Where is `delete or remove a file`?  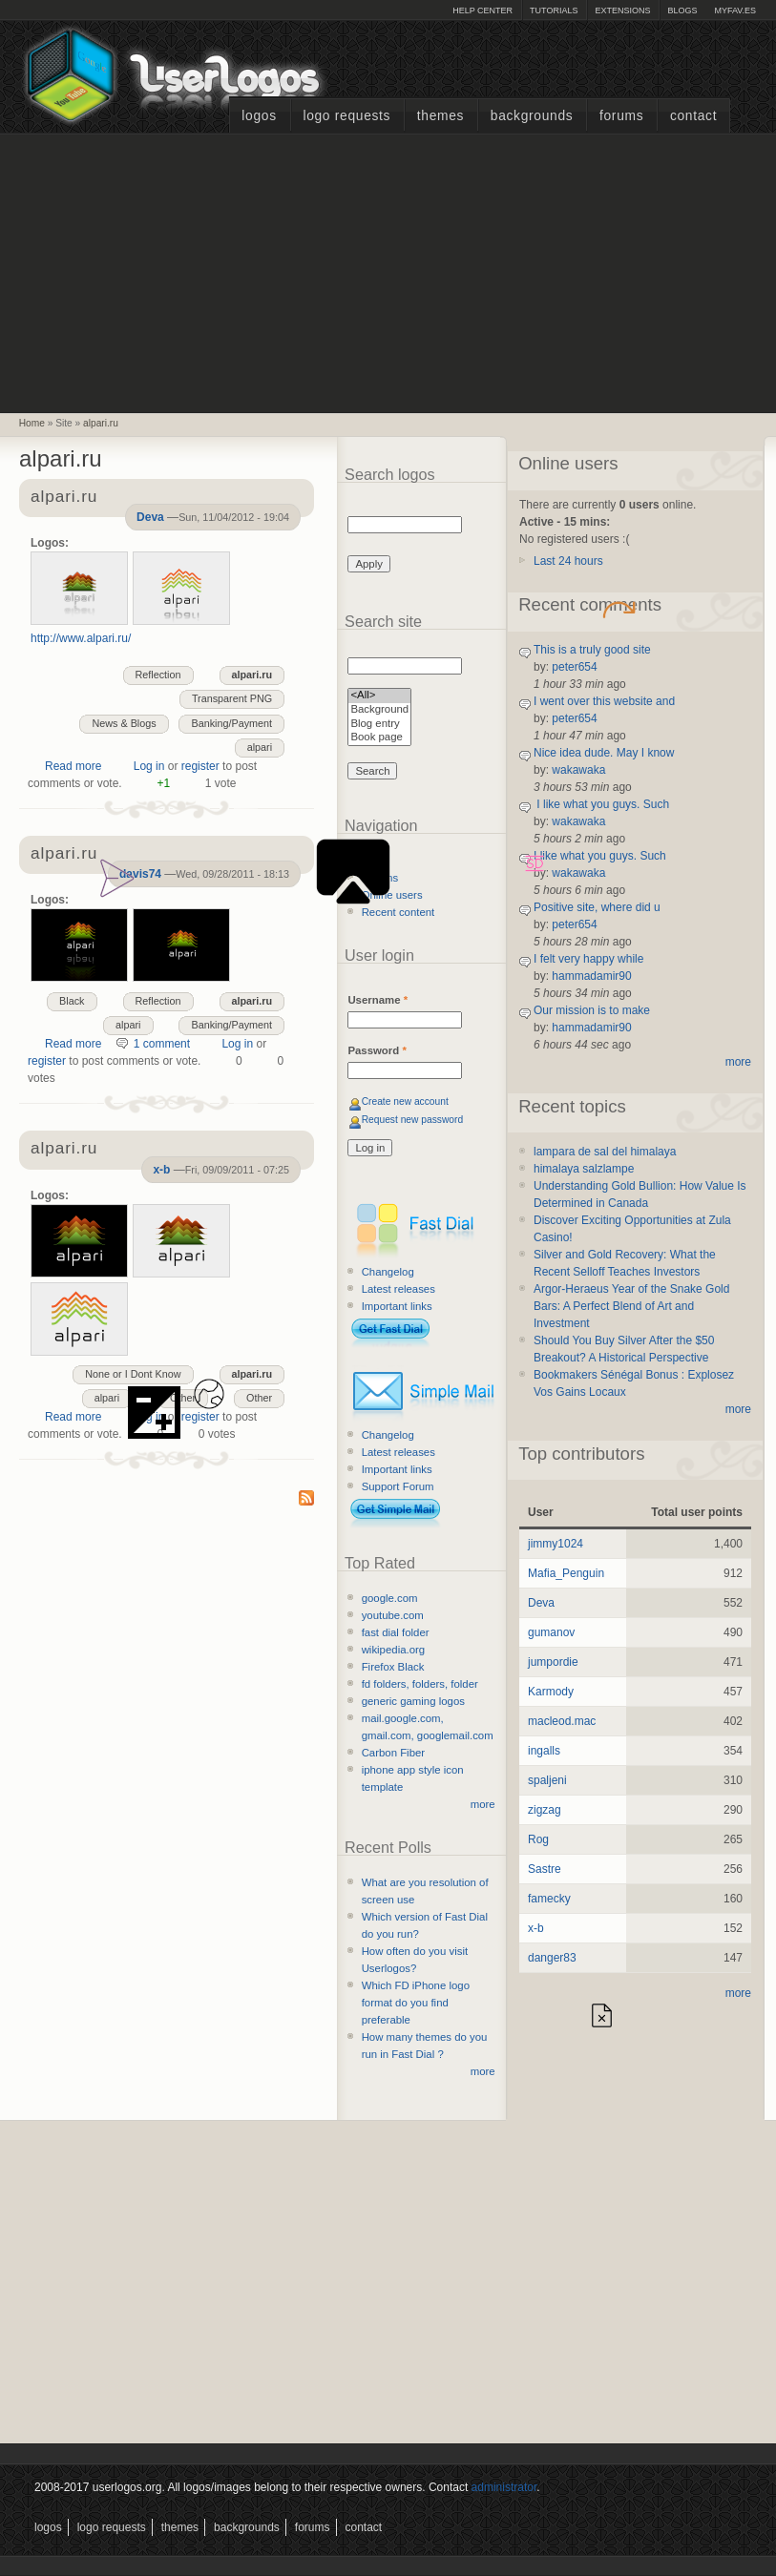 delete or remove a file is located at coordinates (601, 2015).